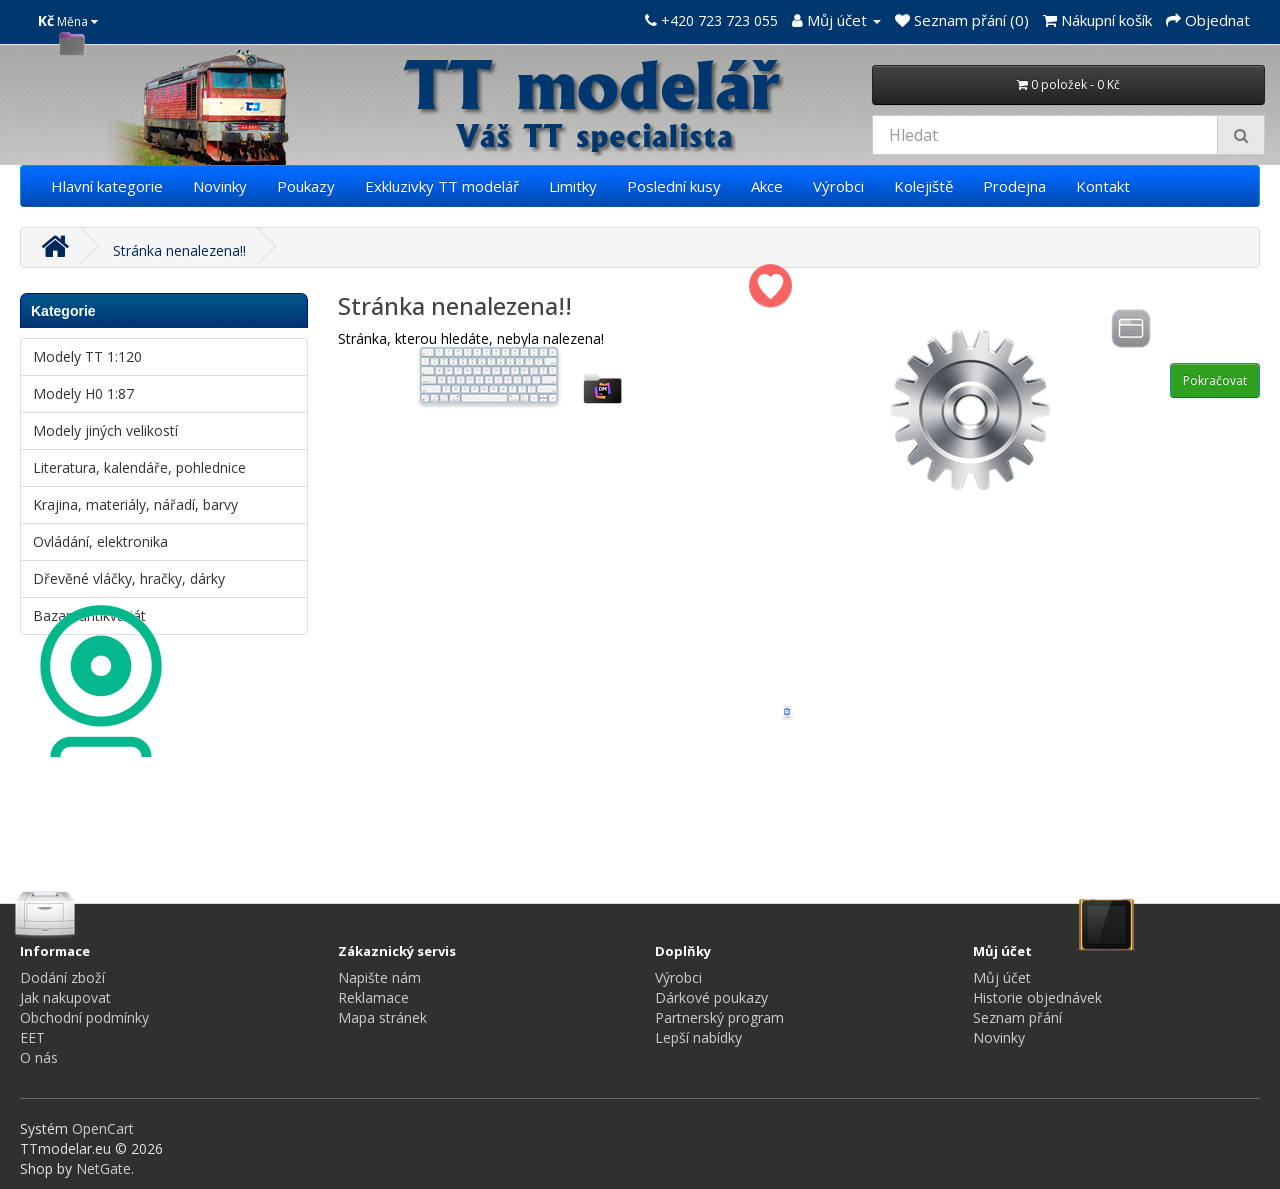 Image resolution: width=1280 pixels, height=1189 pixels. Describe the element at coordinates (787, 712) in the screenshot. I see `things 3 database file or backup` at that location.